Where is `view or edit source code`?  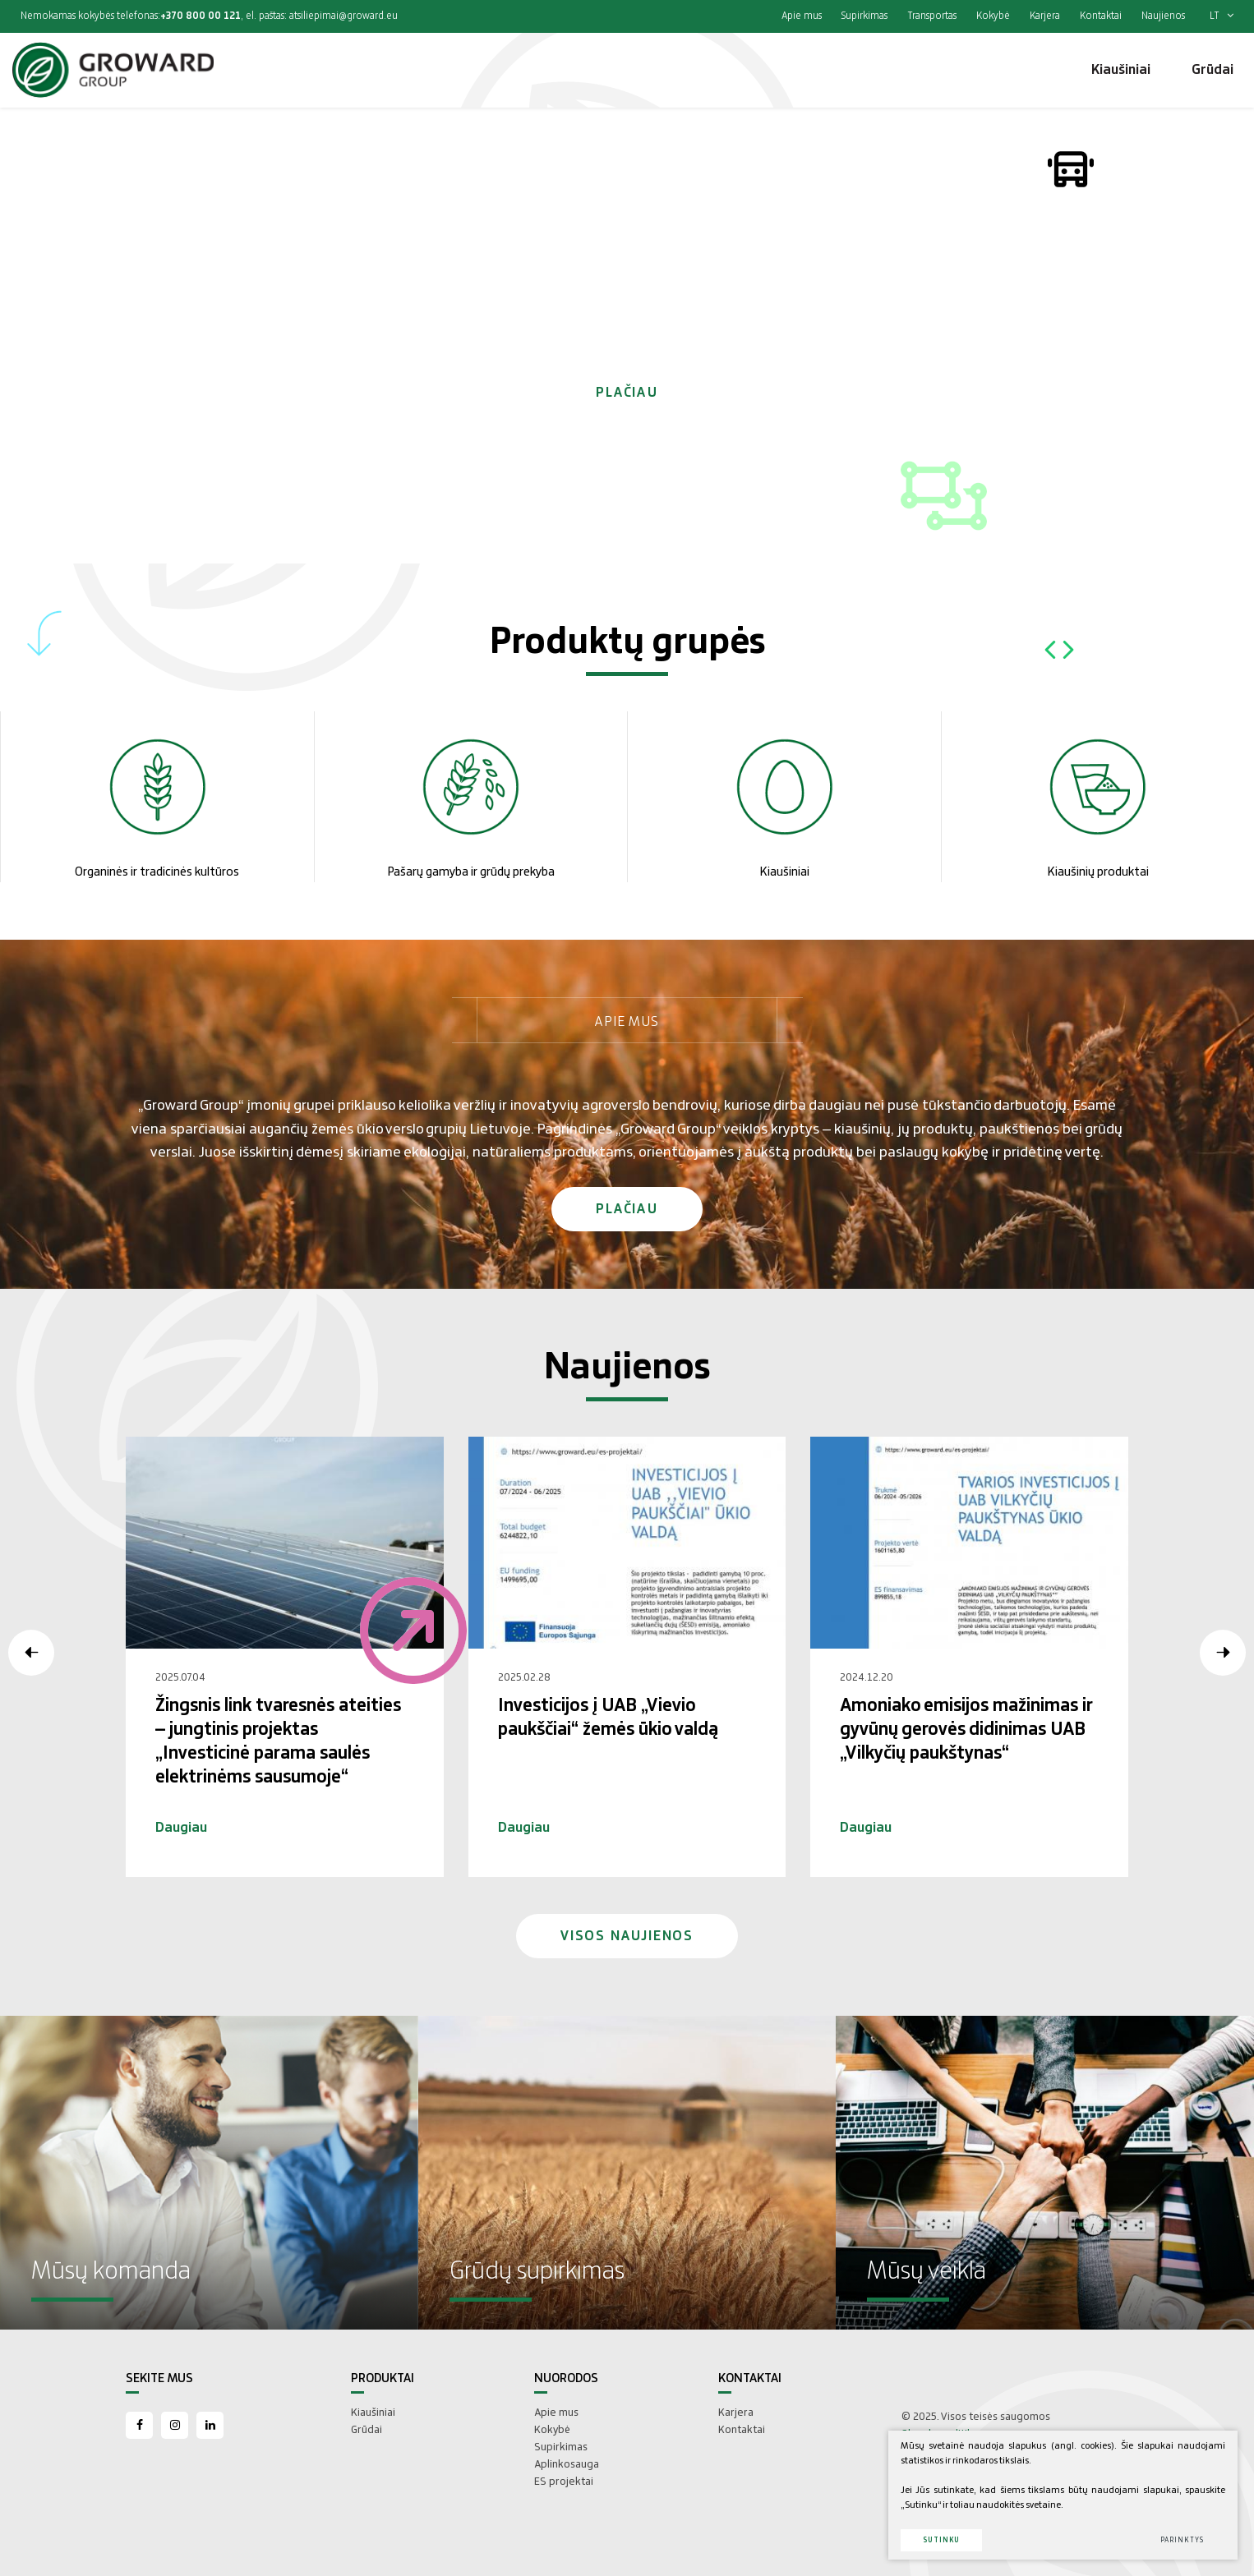
view or edit source code is located at coordinates (1059, 650).